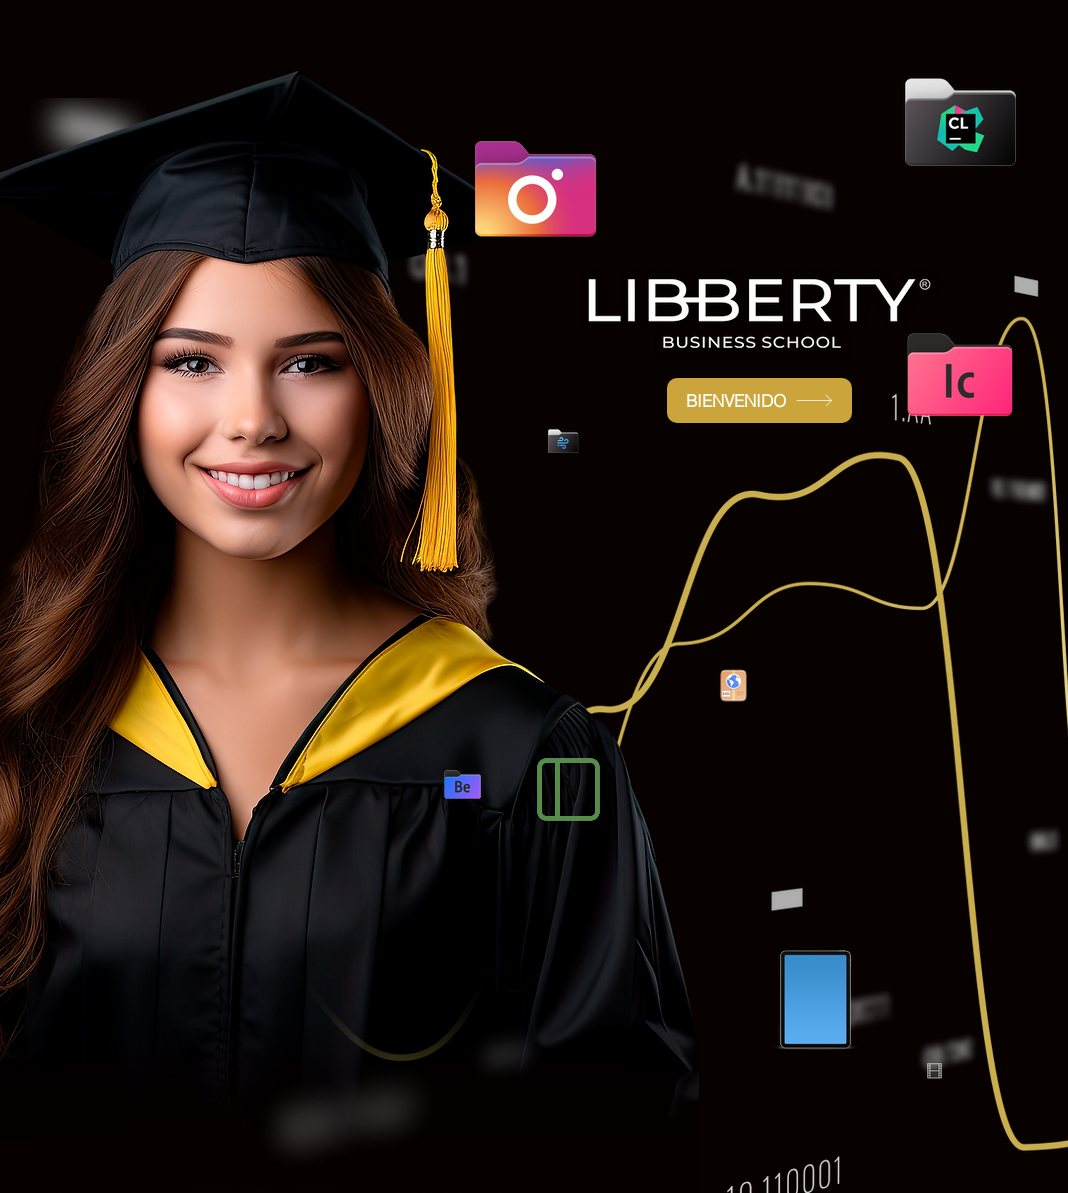 The height and width of the screenshot is (1193, 1068). I want to click on open folder containing Adobe InCopy files, so click(959, 377).